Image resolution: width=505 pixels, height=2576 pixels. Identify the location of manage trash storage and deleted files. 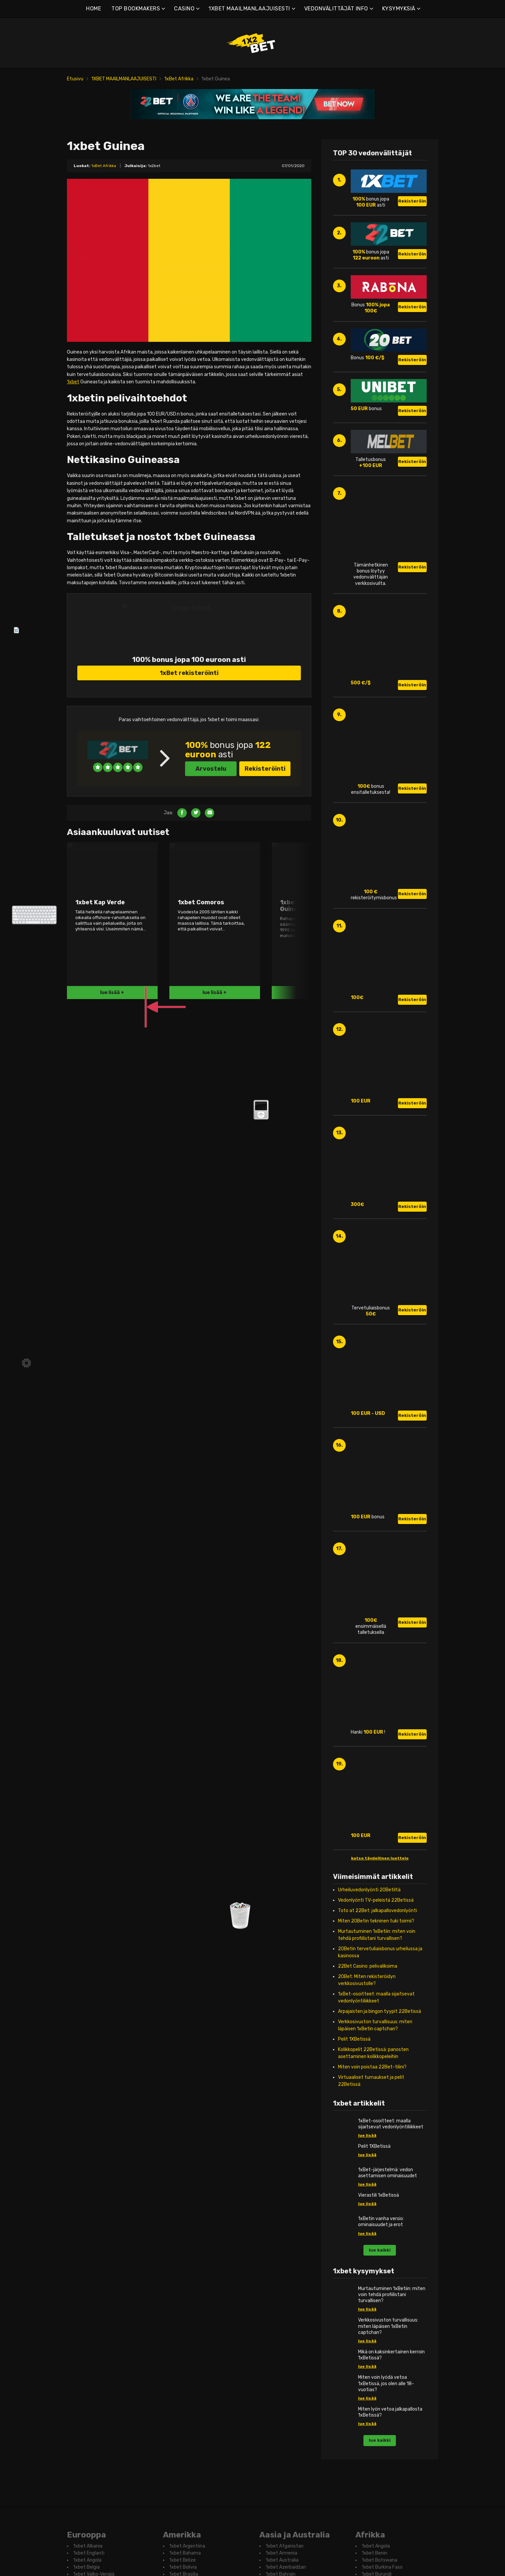
(240, 1916).